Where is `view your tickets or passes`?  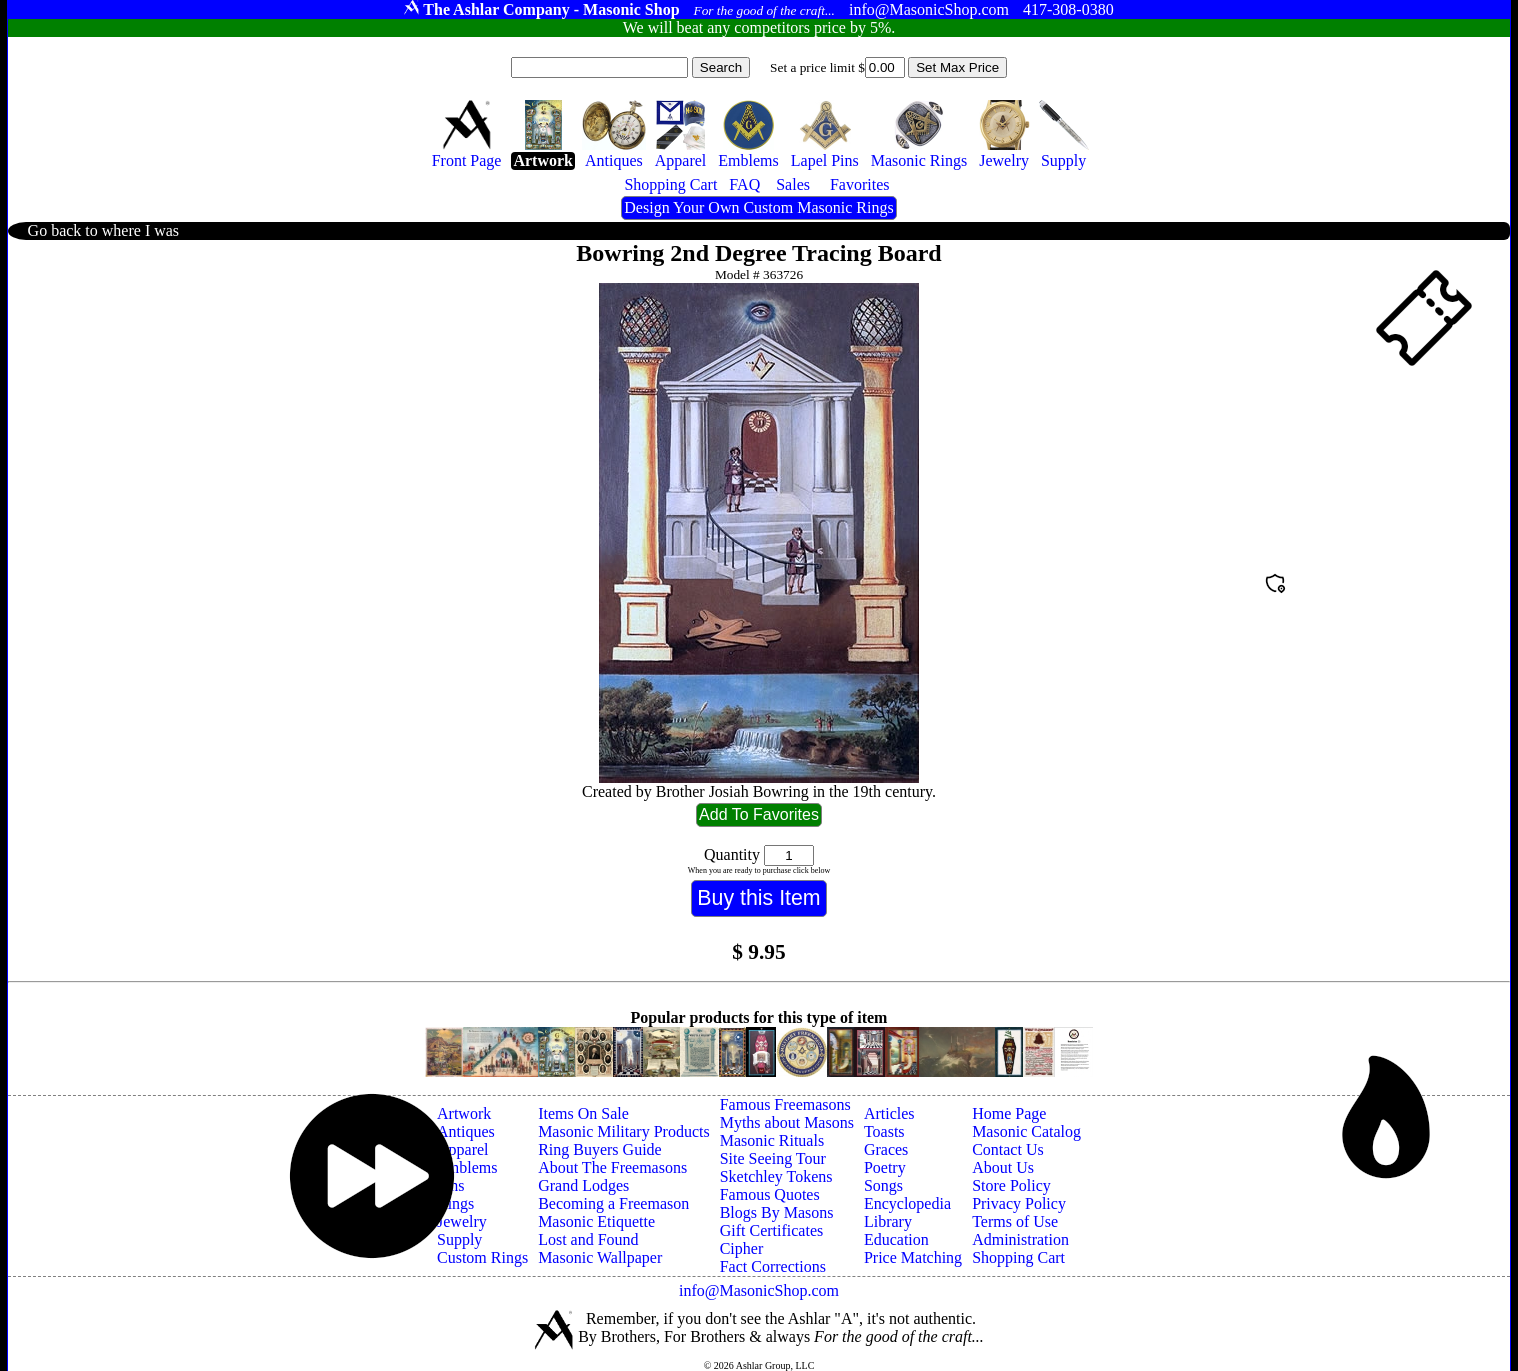
view your tickets or passes is located at coordinates (1424, 318).